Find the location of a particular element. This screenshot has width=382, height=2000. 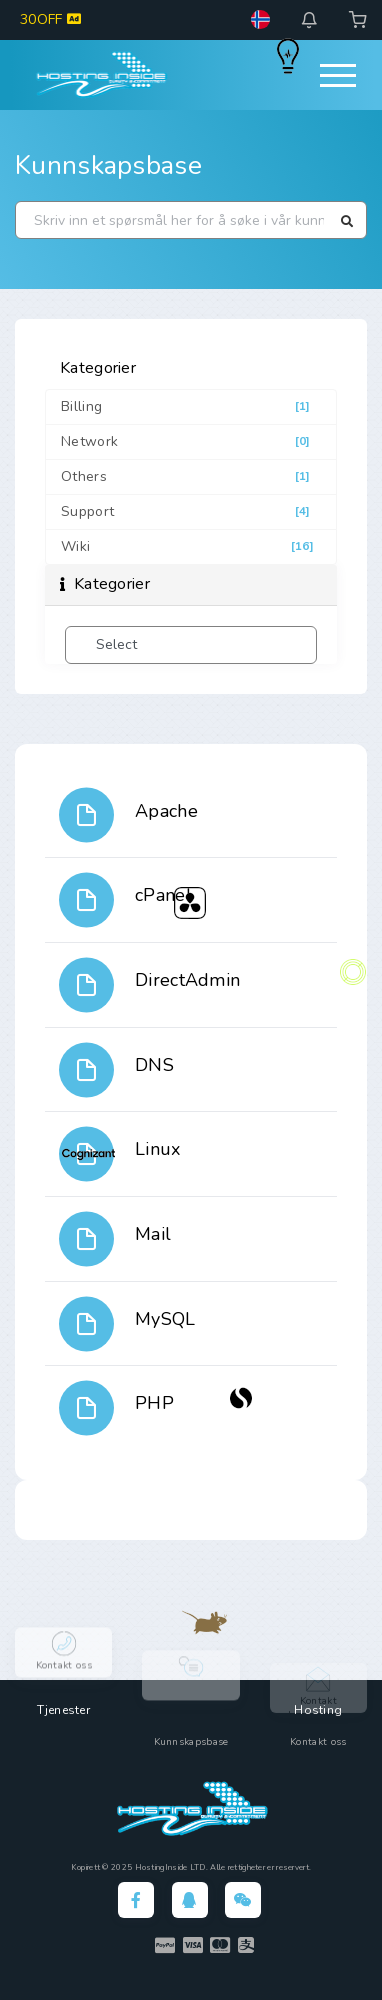

circle company logo is located at coordinates (353, 972).